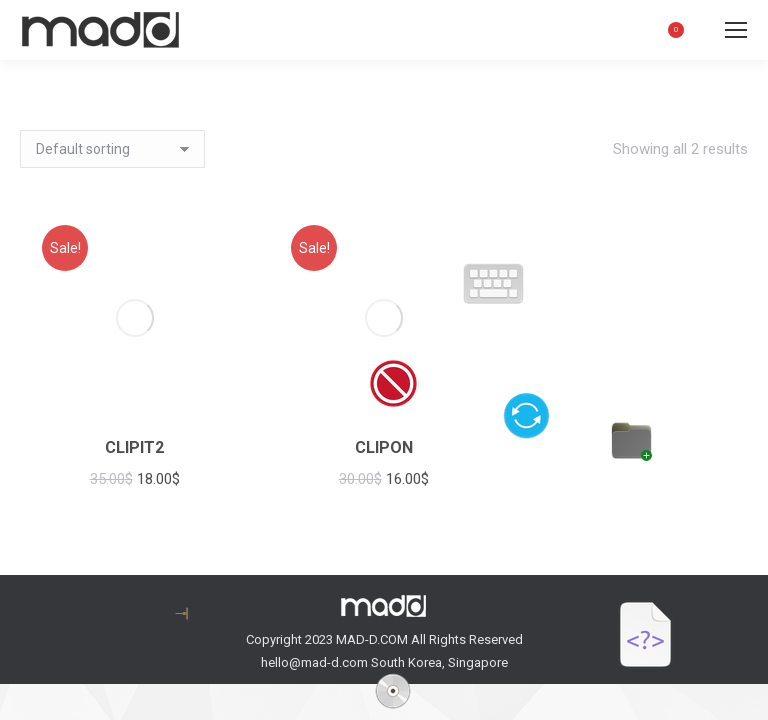 The width and height of the screenshot is (768, 720). I want to click on indicates a PHP script or code file, so click(645, 634).